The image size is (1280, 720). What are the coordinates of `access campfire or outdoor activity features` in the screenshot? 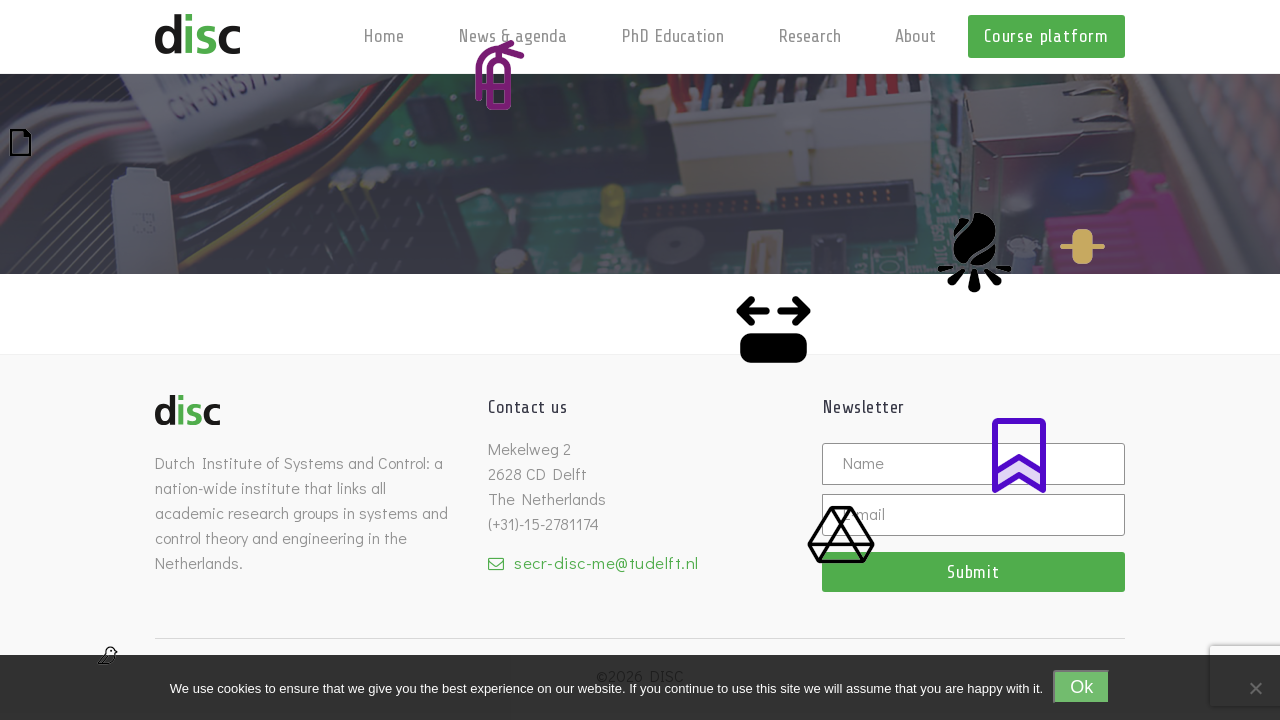 It's located at (974, 252).